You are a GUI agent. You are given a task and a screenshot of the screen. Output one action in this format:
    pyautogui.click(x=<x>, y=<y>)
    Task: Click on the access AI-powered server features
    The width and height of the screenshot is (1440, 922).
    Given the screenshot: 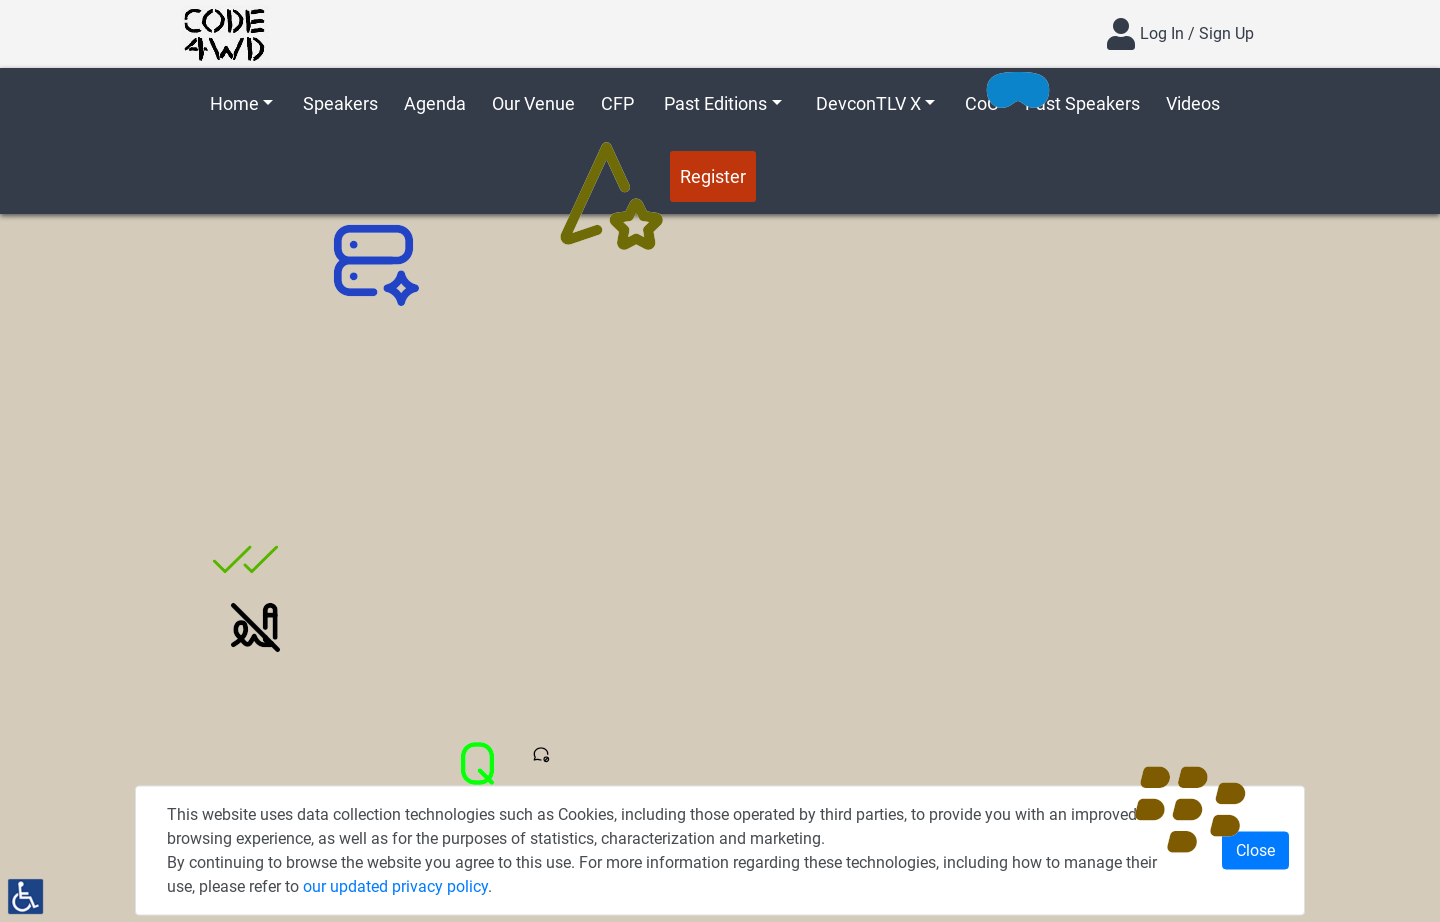 What is the action you would take?
    pyautogui.click(x=373, y=260)
    